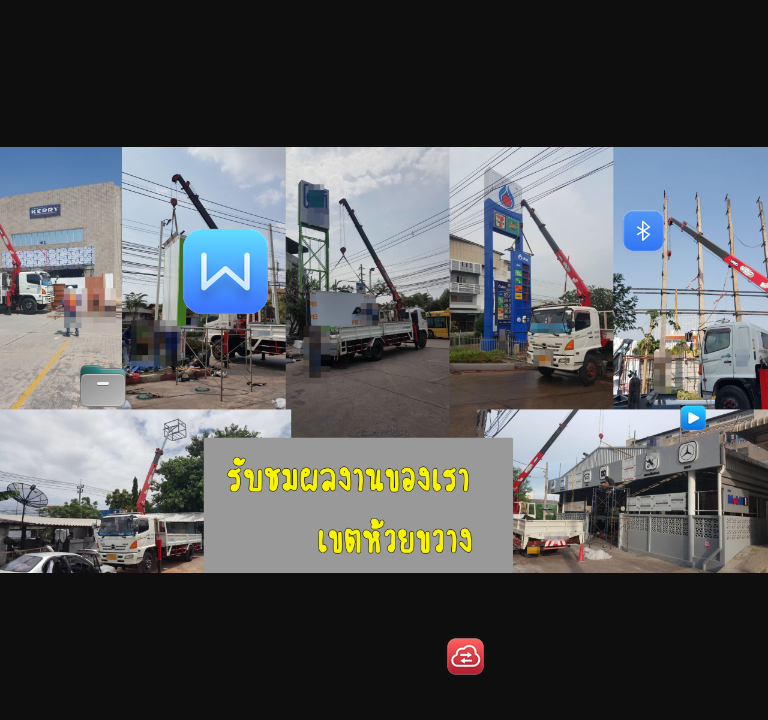  What do you see at coordinates (693, 418) in the screenshot?
I see `open yesplaymusic app` at bounding box center [693, 418].